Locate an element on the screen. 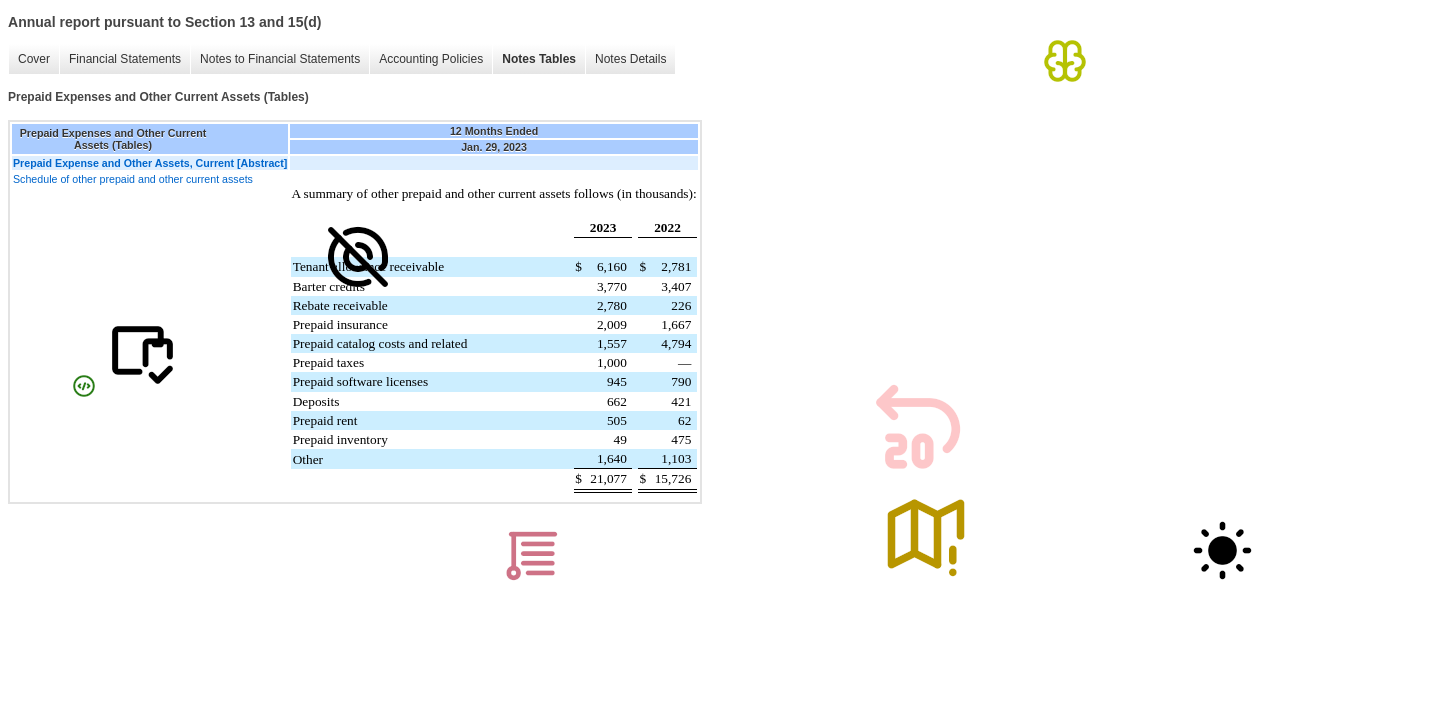 This screenshot has height=720, width=1440. devices successfully synced or connected is located at coordinates (142, 353).